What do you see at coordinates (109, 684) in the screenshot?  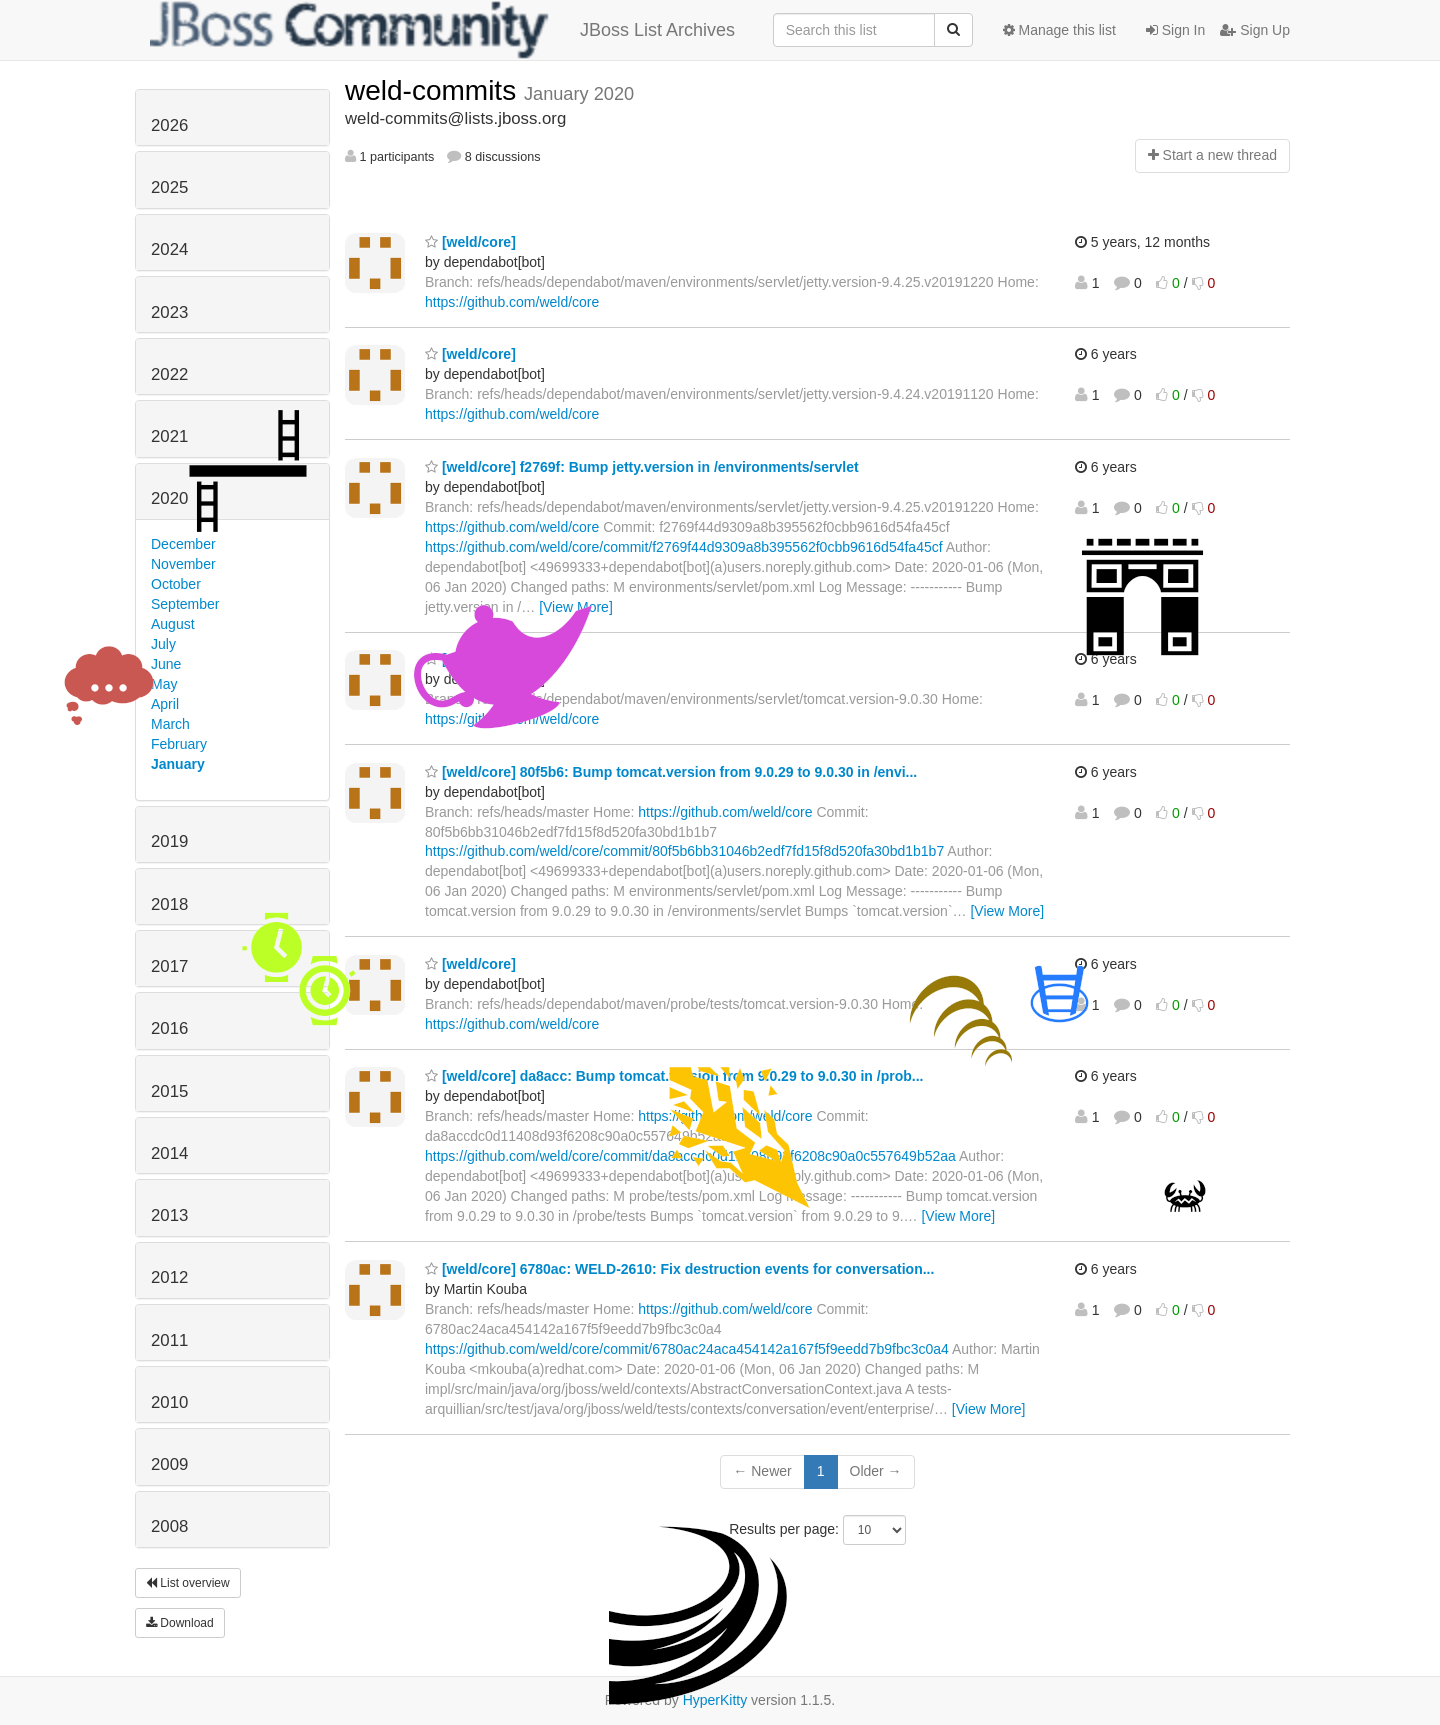 I see `indicates thinking or processing in progress` at bounding box center [109, 684].